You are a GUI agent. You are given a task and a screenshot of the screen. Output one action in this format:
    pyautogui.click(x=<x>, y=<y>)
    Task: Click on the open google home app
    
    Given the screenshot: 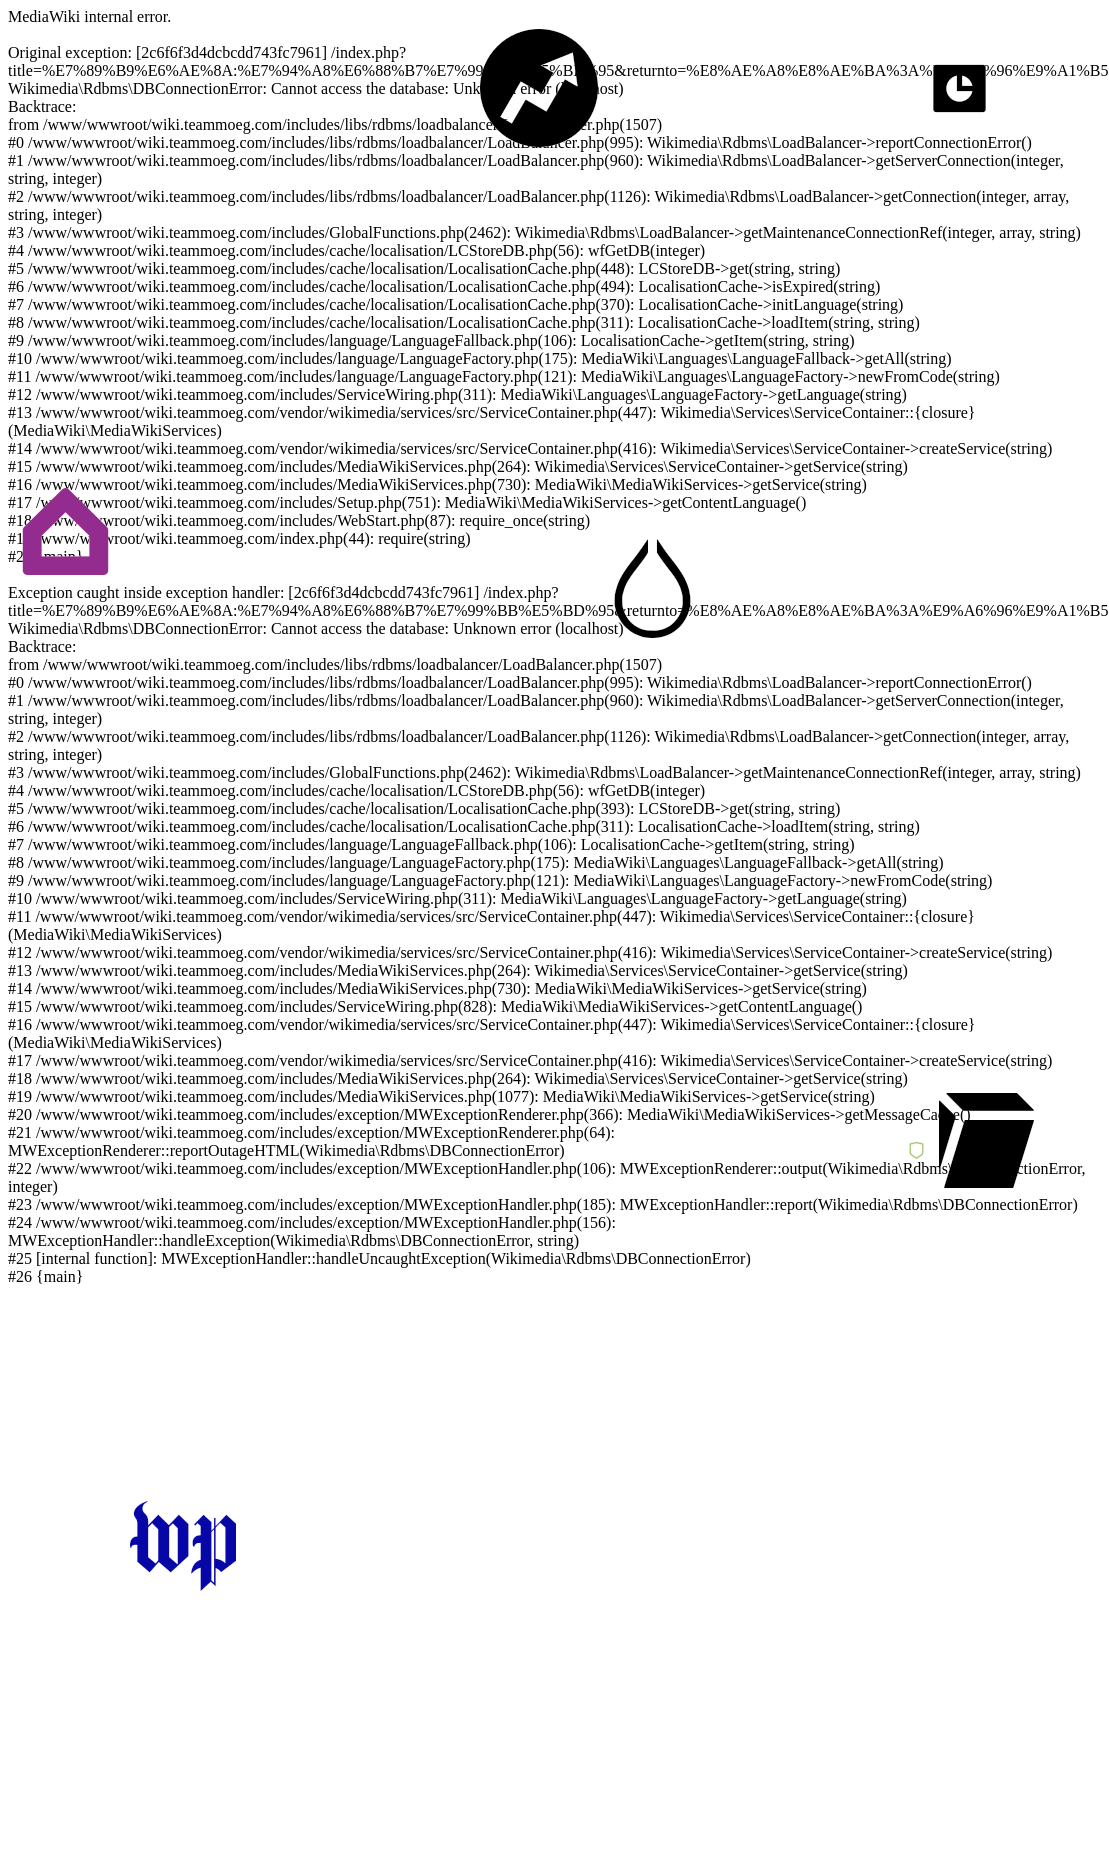 What is the action you would take?
    pyautogui.click(x=65, y=531)
    